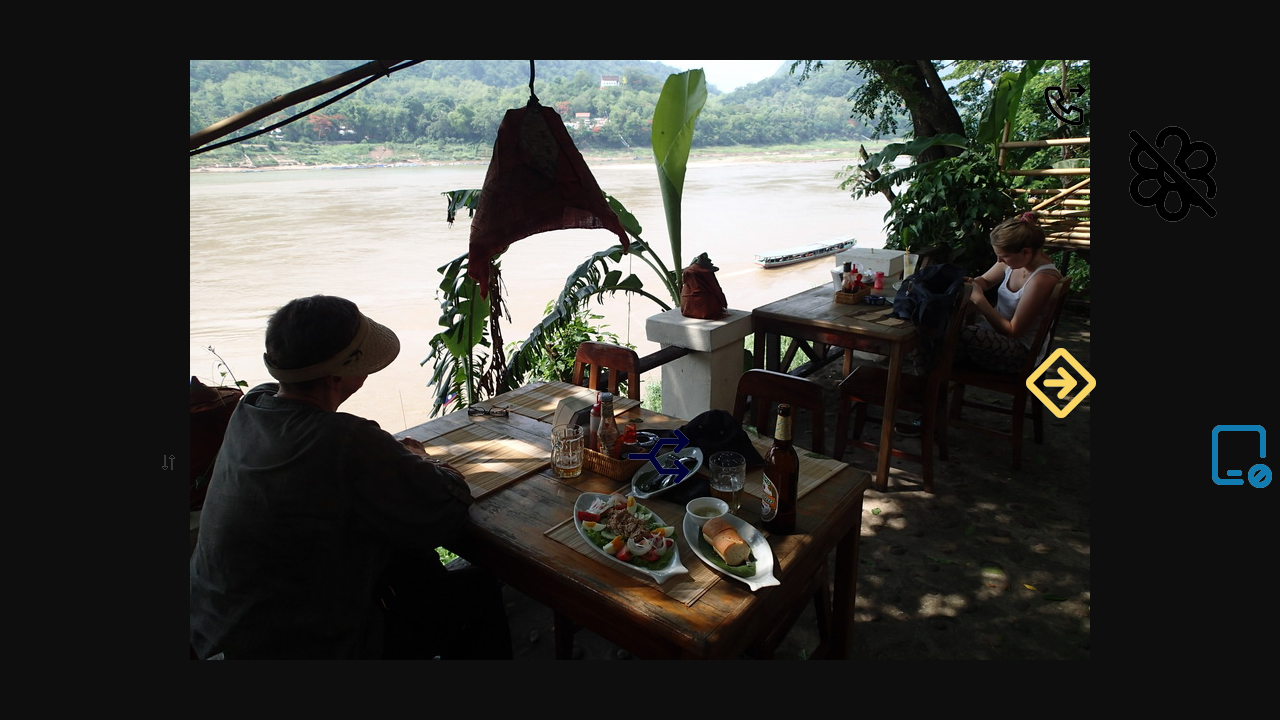 Image resolution: width=1280 pixels, height=720 pixels. What do you see at coordinates (1065, 105) in the screenshot?
I see `make an outgoing call` at bounding box center [1065, 105].